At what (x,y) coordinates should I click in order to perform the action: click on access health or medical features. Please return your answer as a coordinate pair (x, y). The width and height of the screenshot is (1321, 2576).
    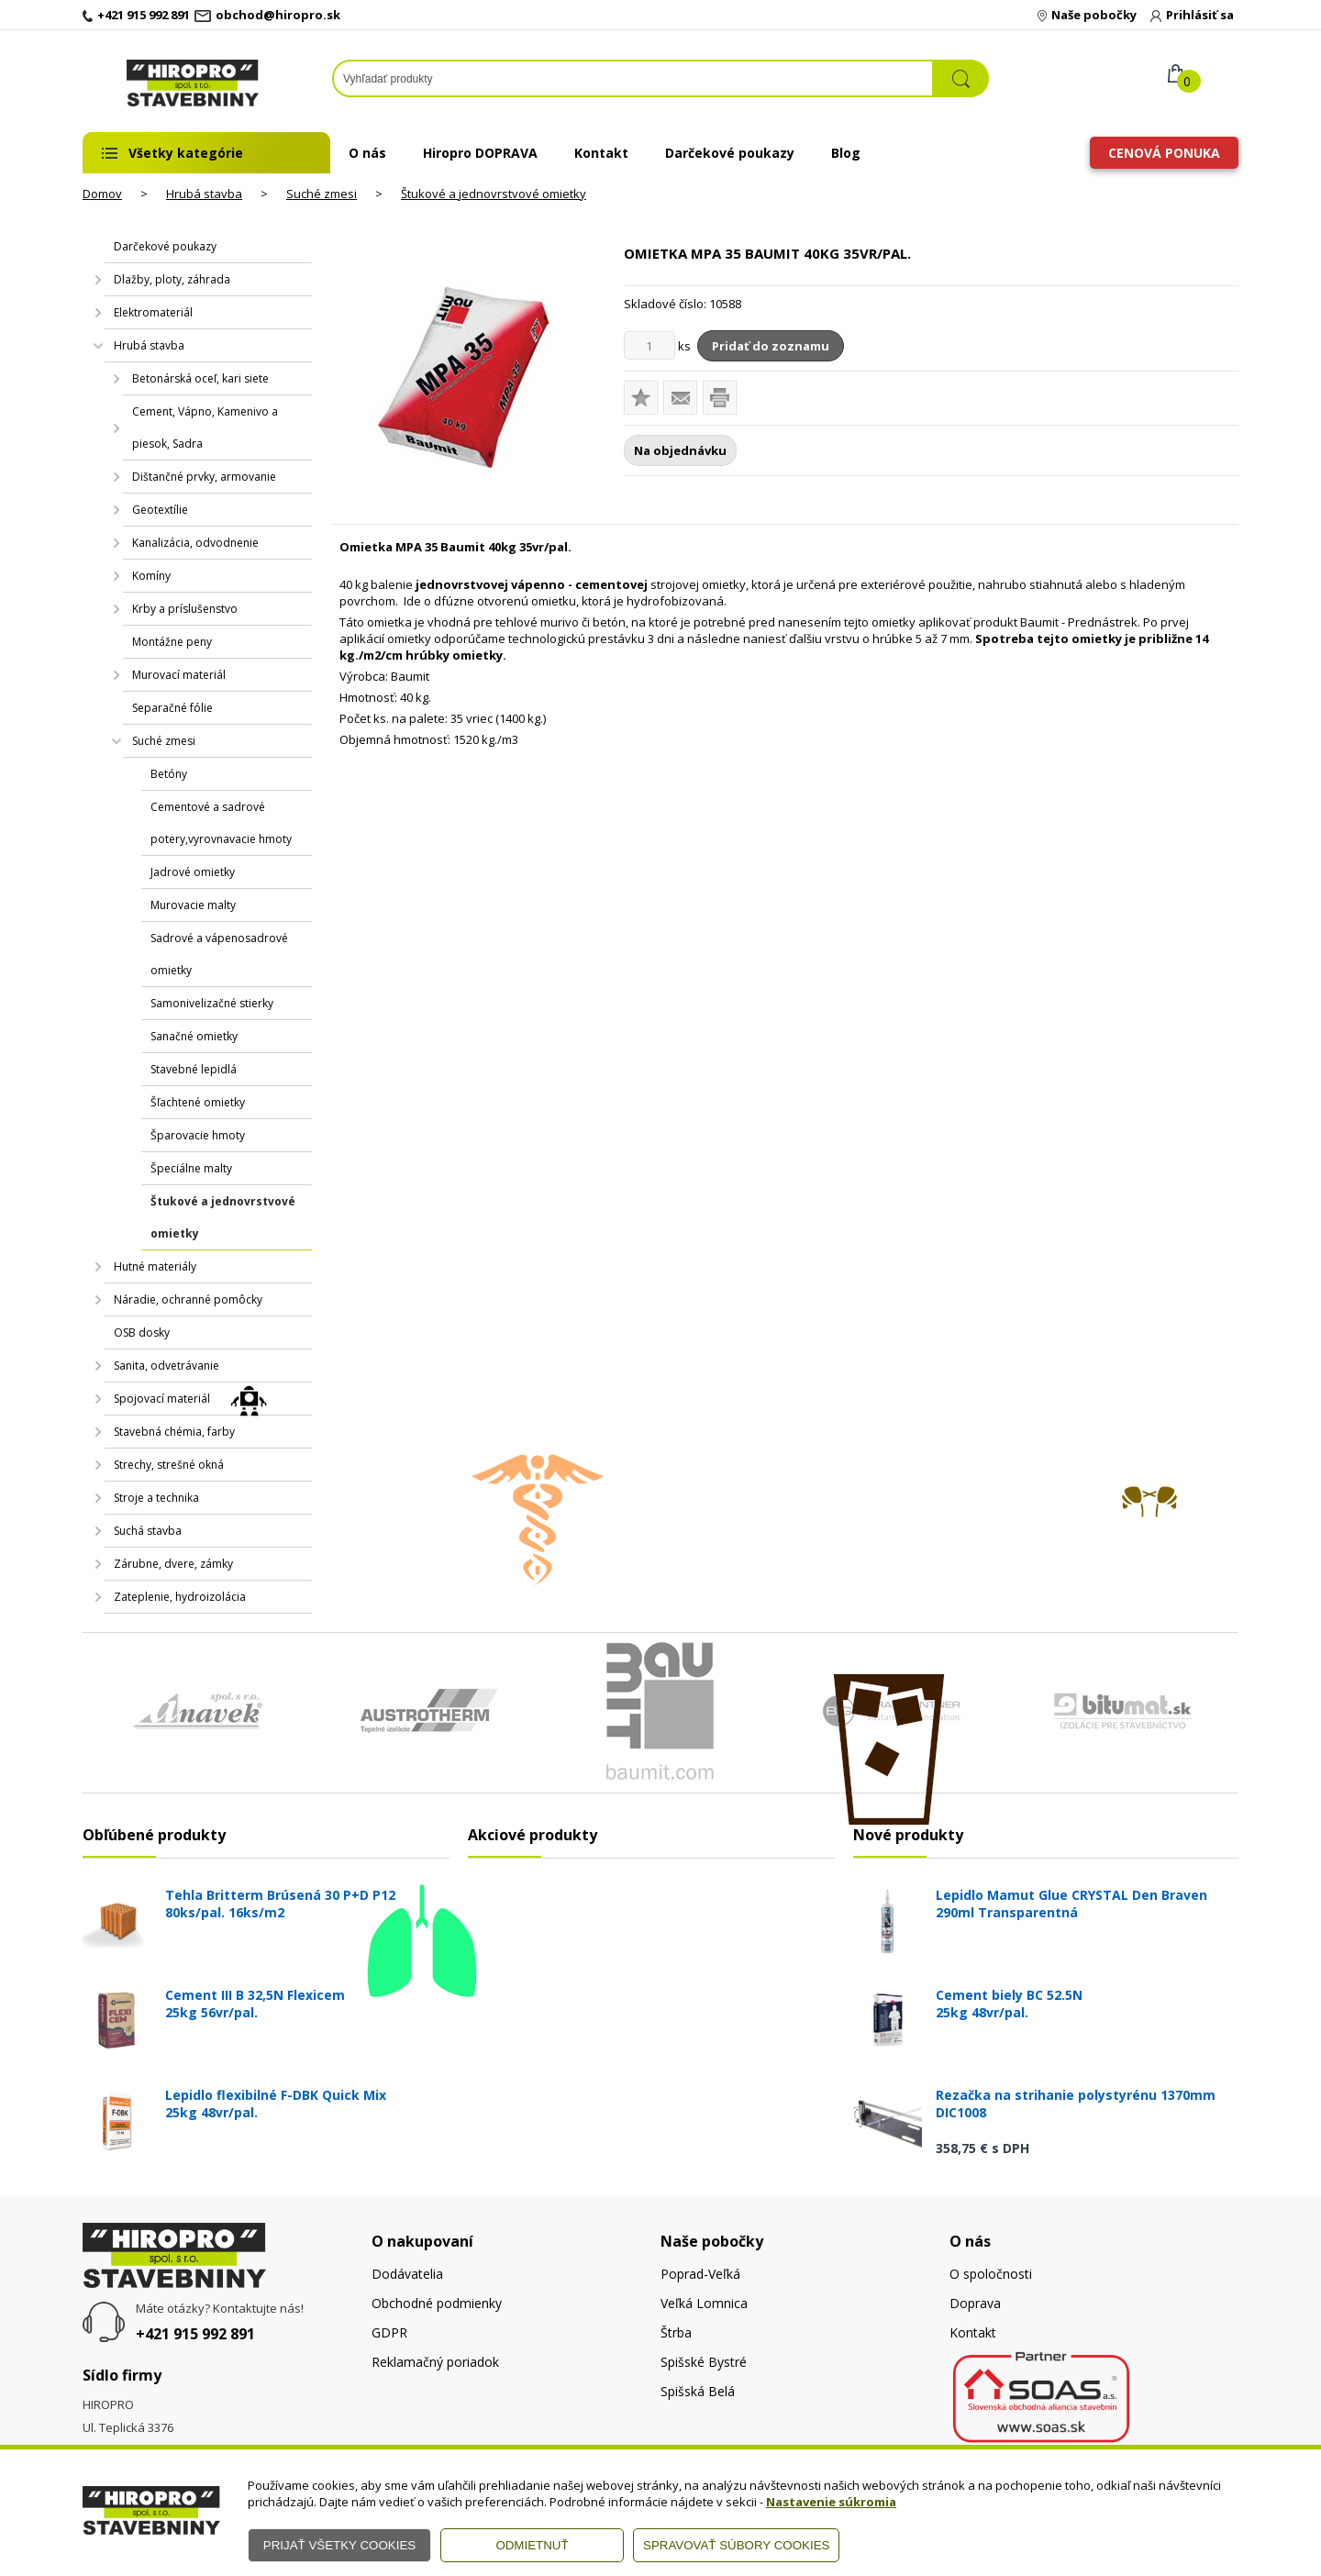
    Looking at the image, I should click on (538, 1520).